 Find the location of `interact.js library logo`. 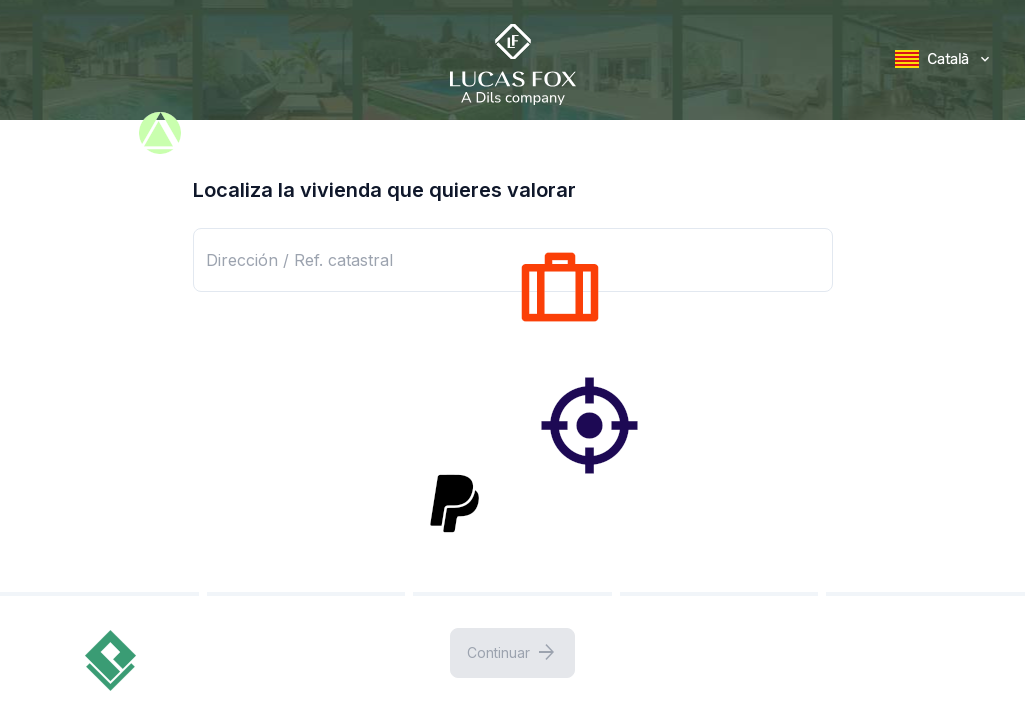

interact.js library logo is located at coordinates (160, 133).